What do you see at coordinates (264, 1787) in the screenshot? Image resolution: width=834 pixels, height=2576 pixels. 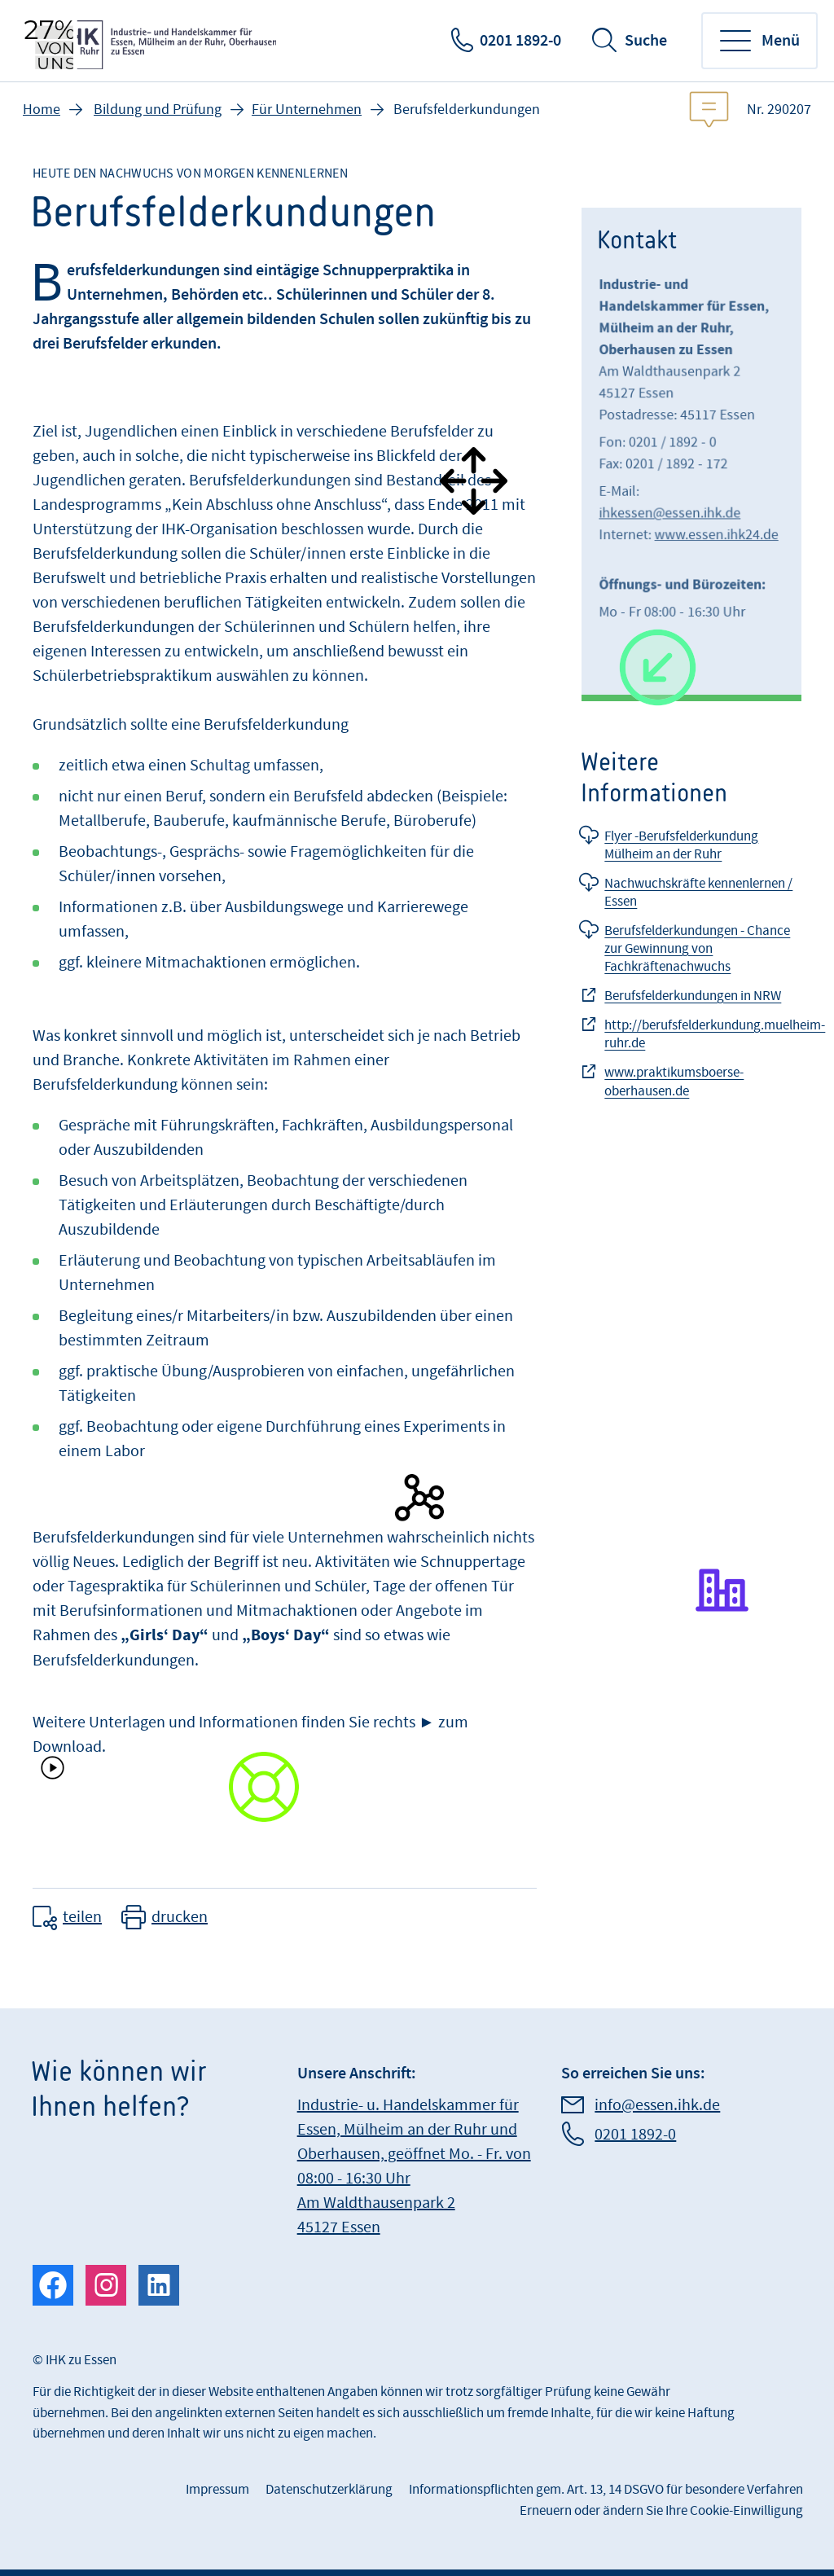 I see `access help or support` at bounding box center [264, 1787].